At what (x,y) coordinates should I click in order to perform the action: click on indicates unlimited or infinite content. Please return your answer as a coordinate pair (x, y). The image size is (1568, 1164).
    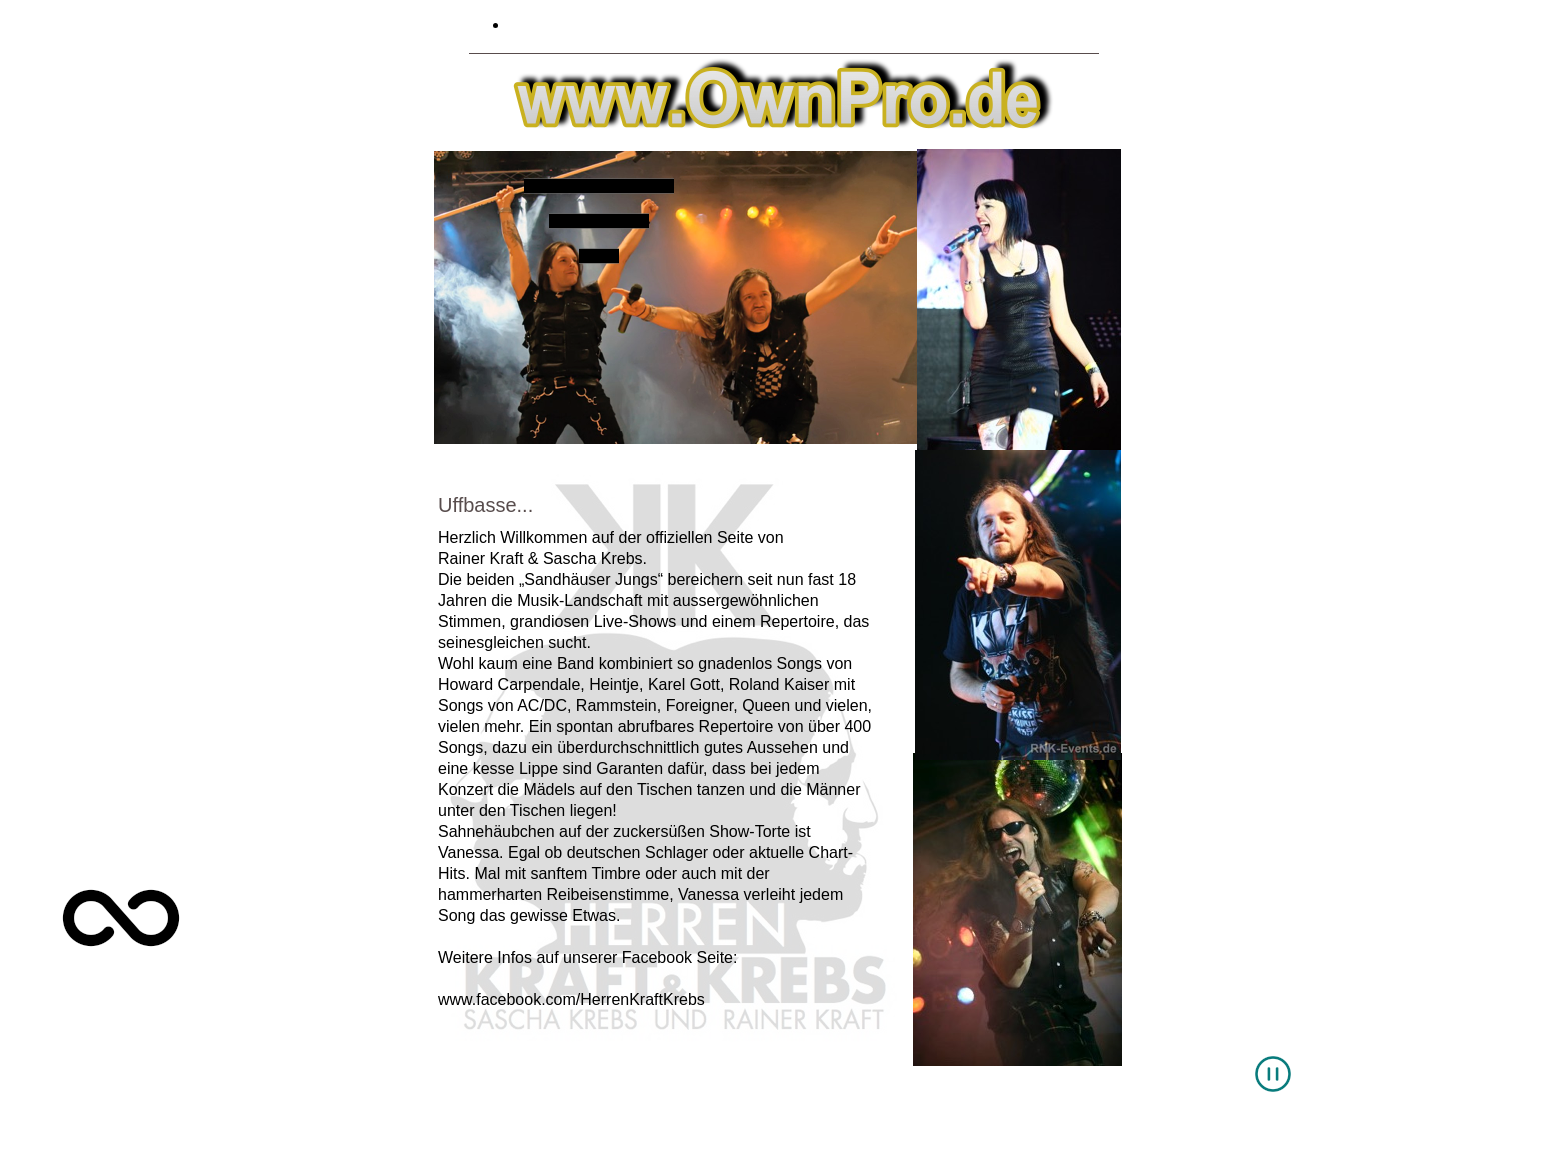
    Looking at the image, I should click on (121, 918).